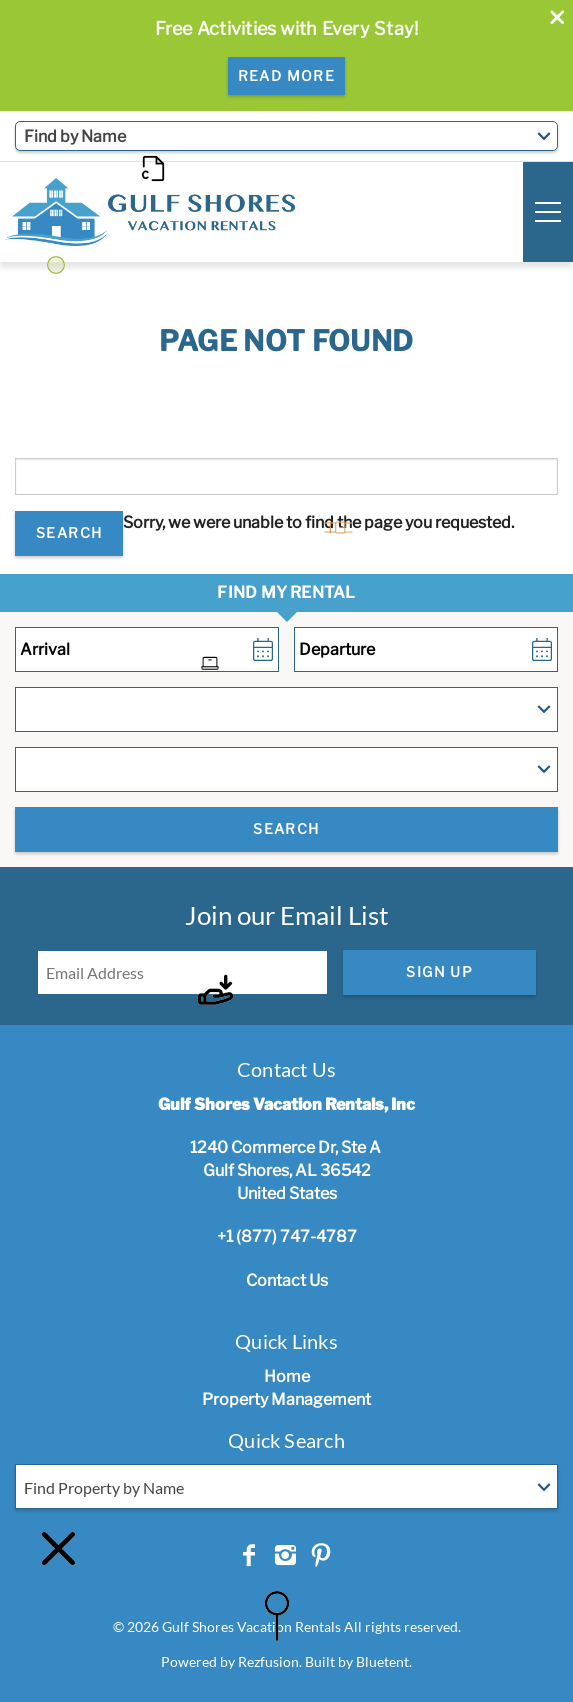 This screenshot has width=573, height=1702. What do you see at coordinates (338, 527) in the screenshot?
I see `adjust belt or strap settings` at bounding box center [338, 527].